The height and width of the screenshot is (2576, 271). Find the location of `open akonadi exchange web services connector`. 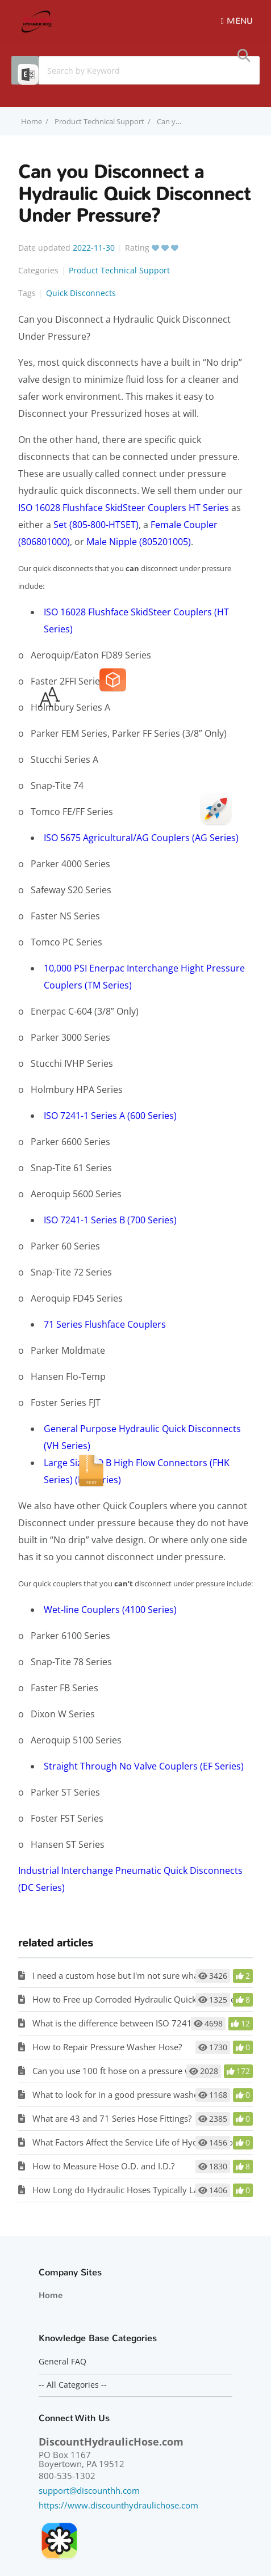

open akonadi exchange web services connector is located at coordinates (28, 74).